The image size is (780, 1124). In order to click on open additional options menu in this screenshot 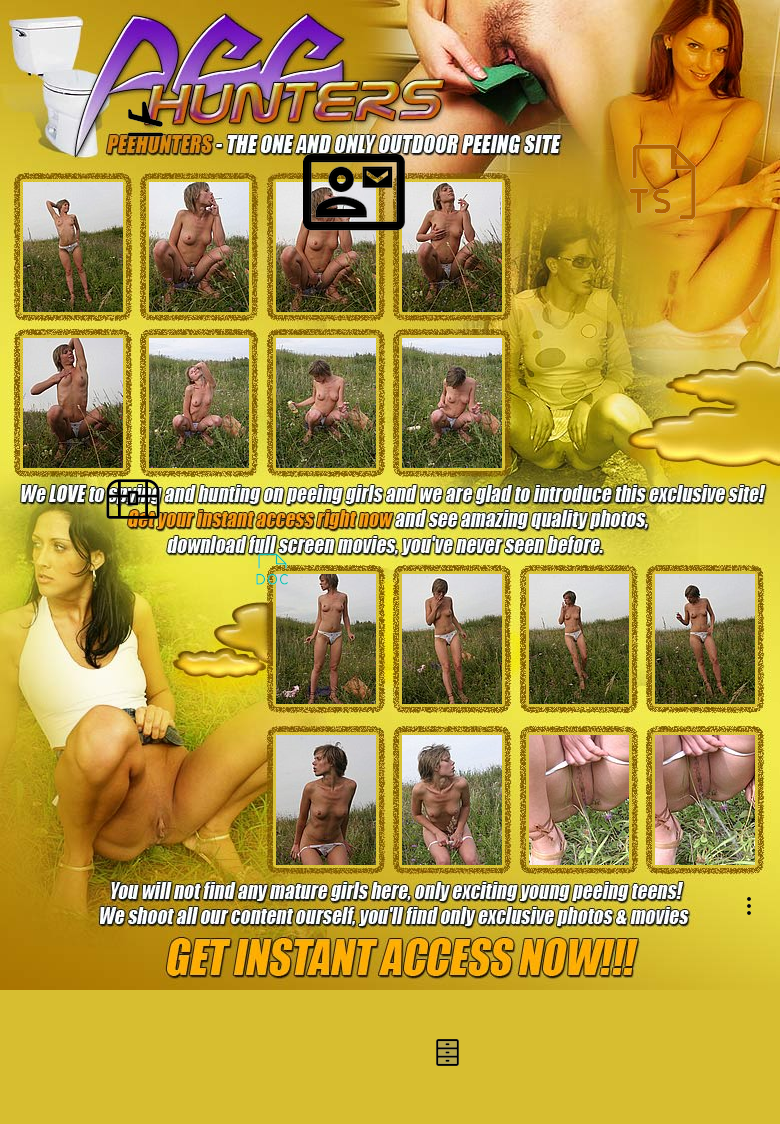, I will do `click(749, 906)`.